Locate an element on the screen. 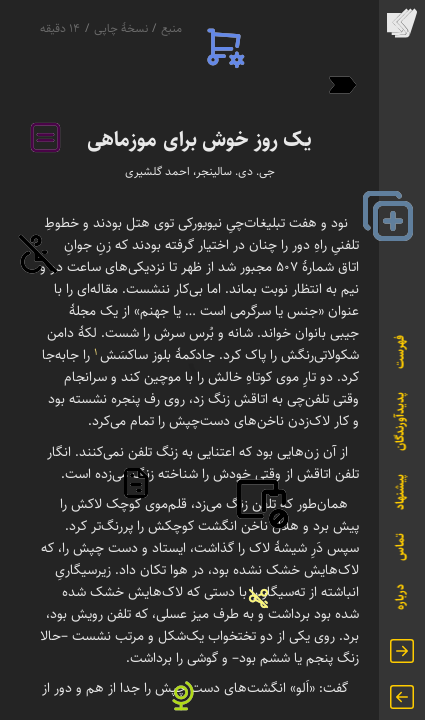 Image resolution: width=425 pixels, height=720 pixels. sharing is disabled or unavailable is located at coordinates (258, 598).